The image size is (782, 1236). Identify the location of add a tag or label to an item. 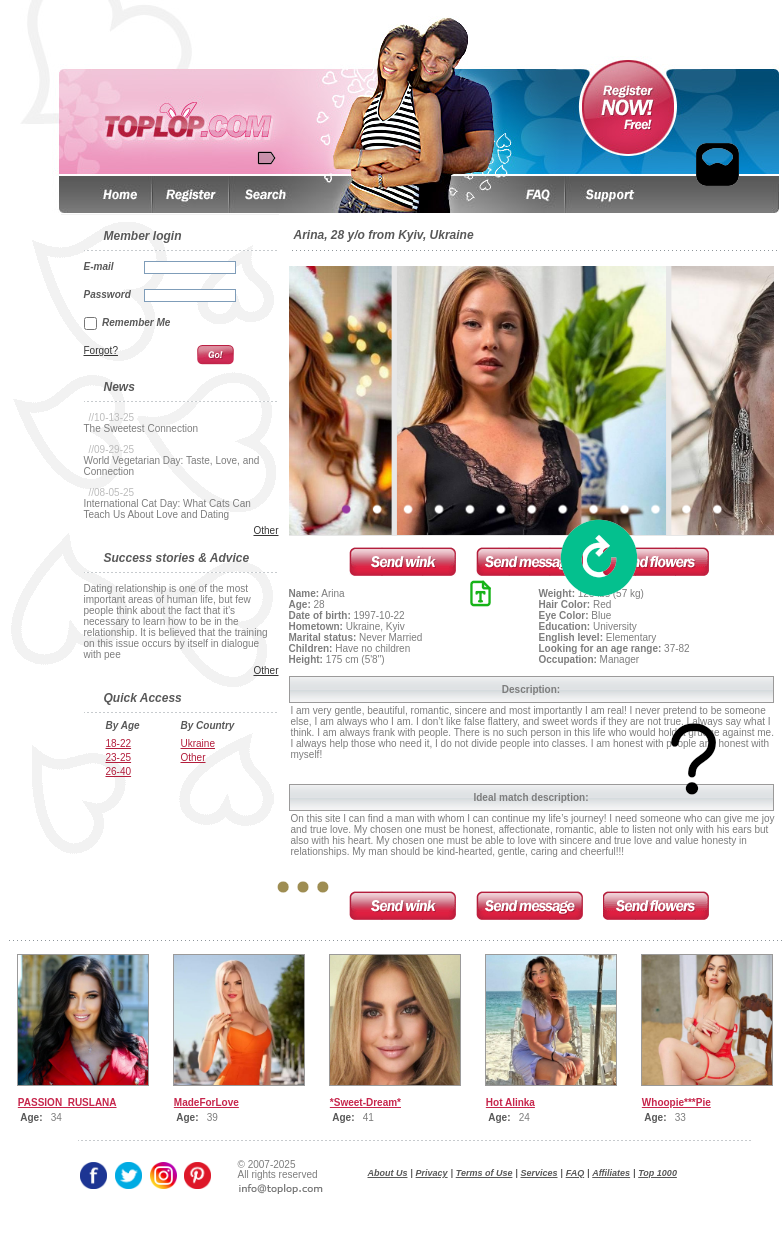
(266, 158).